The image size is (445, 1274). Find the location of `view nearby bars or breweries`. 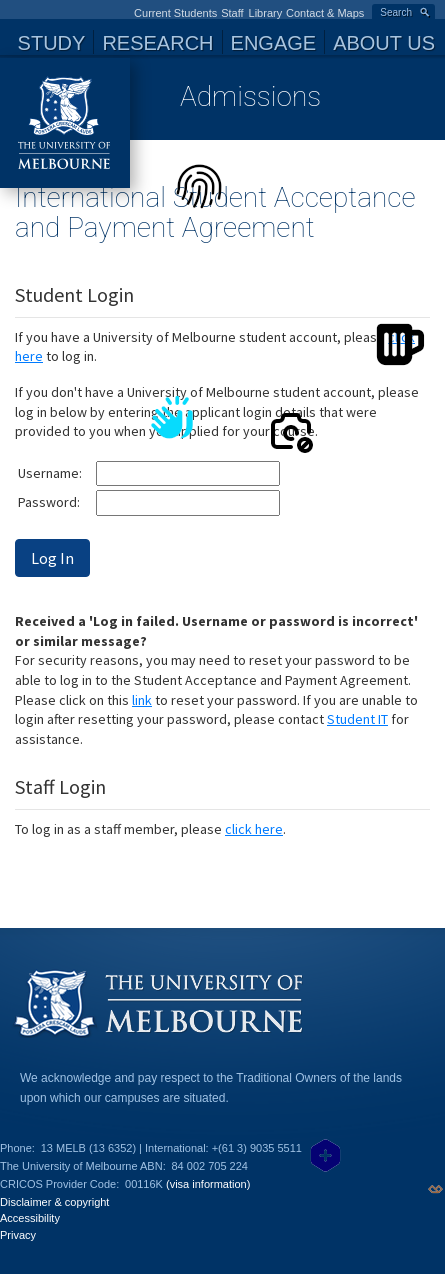

view nearby bars or breweries is located at coordinates (397, 344).